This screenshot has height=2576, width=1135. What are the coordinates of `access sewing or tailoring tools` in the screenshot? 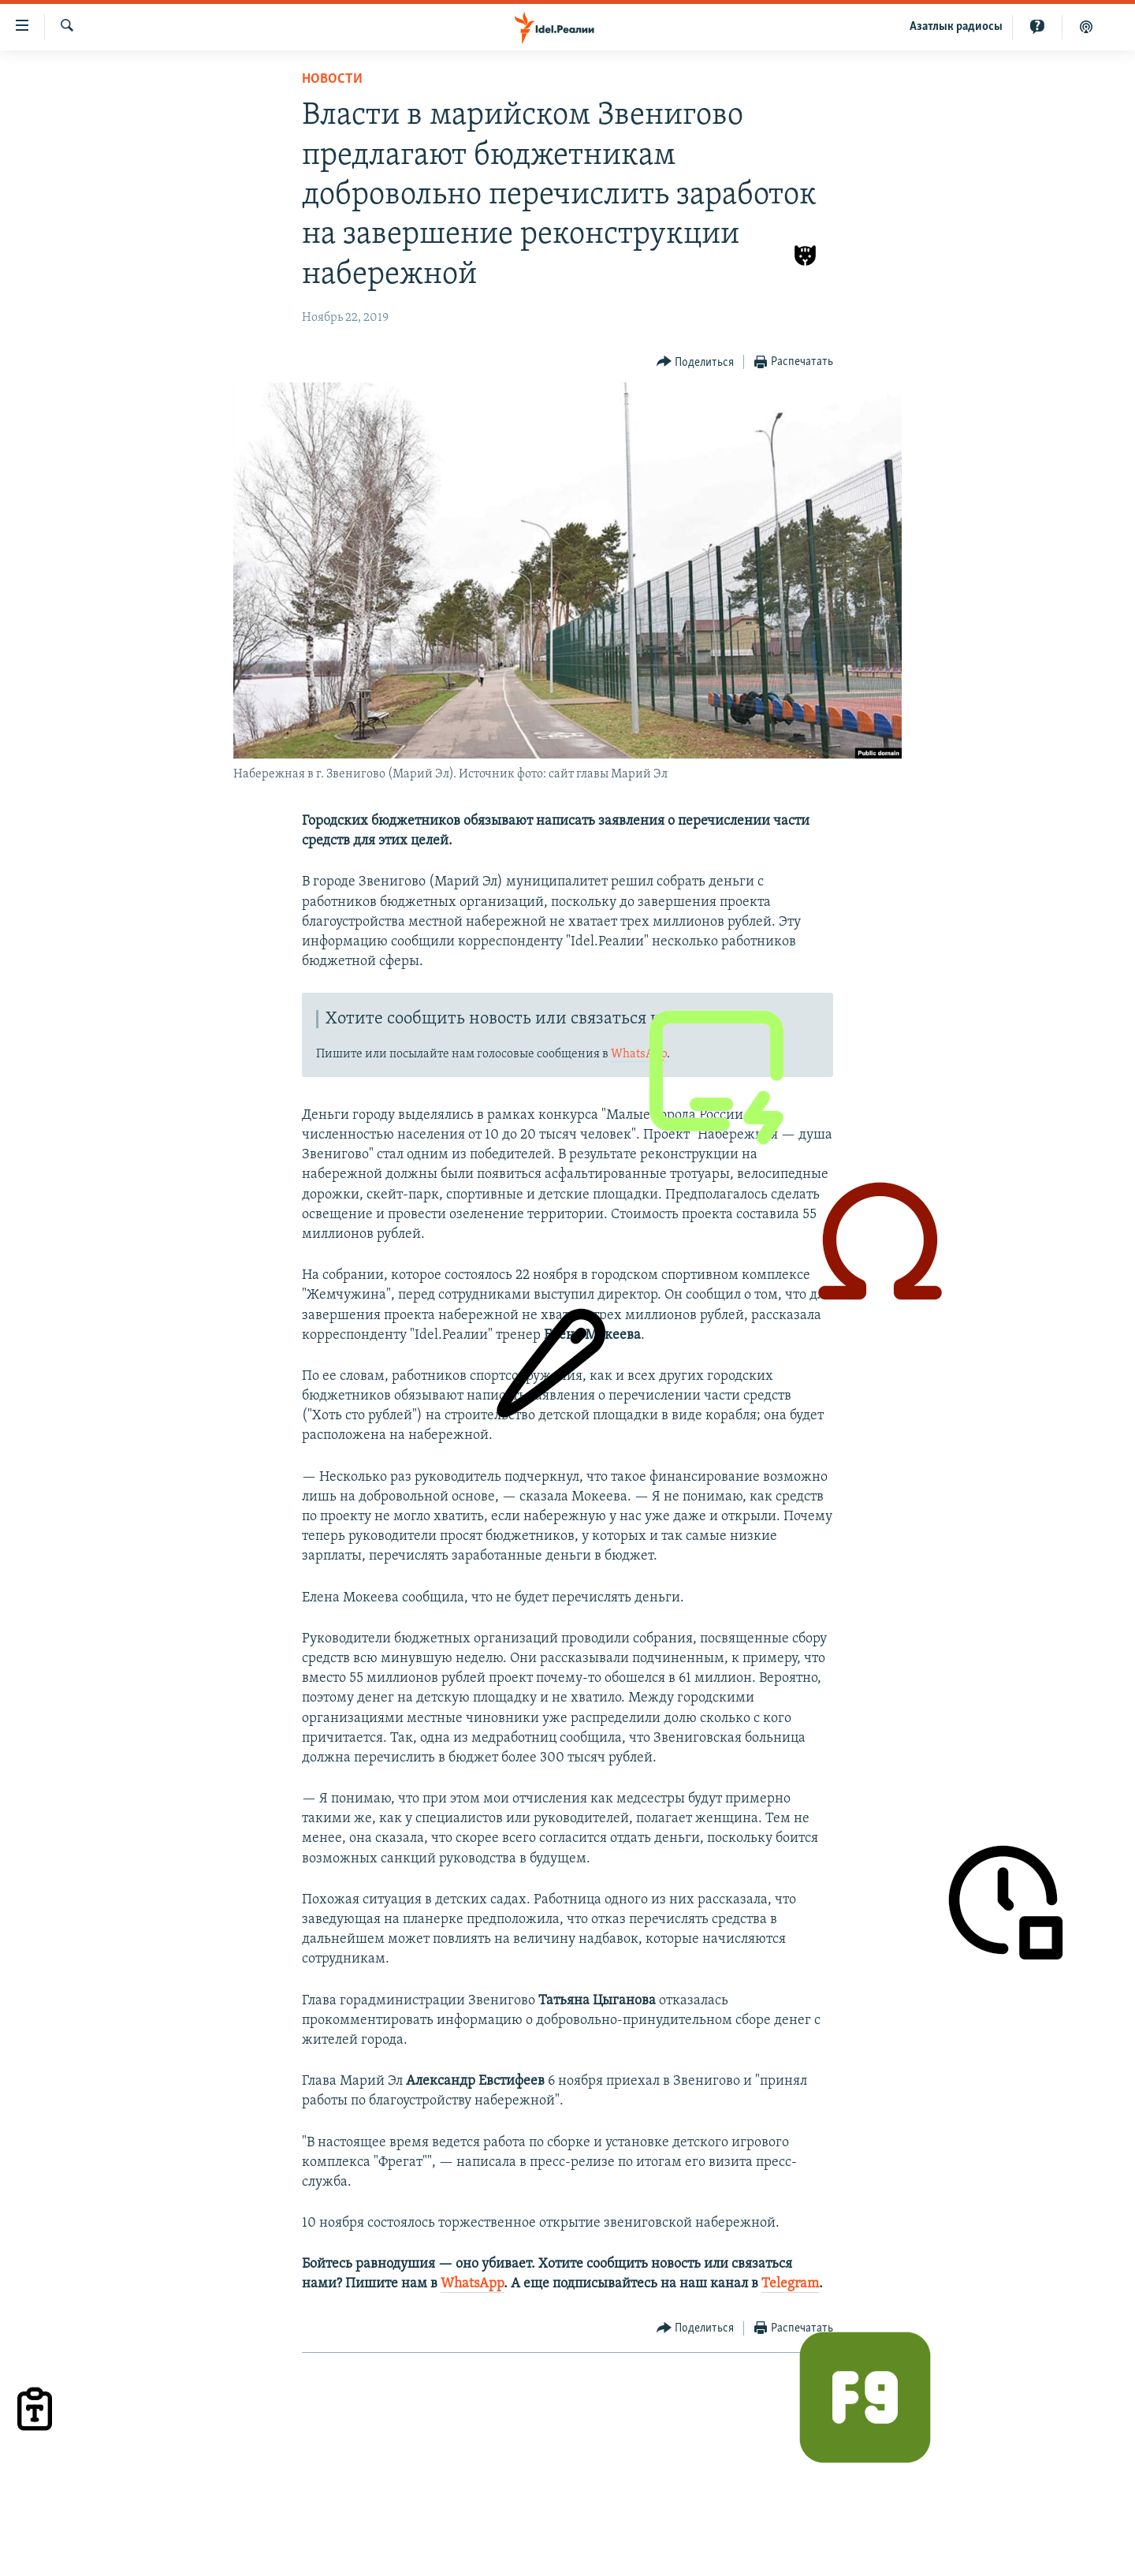 It's located at (551, 1363).